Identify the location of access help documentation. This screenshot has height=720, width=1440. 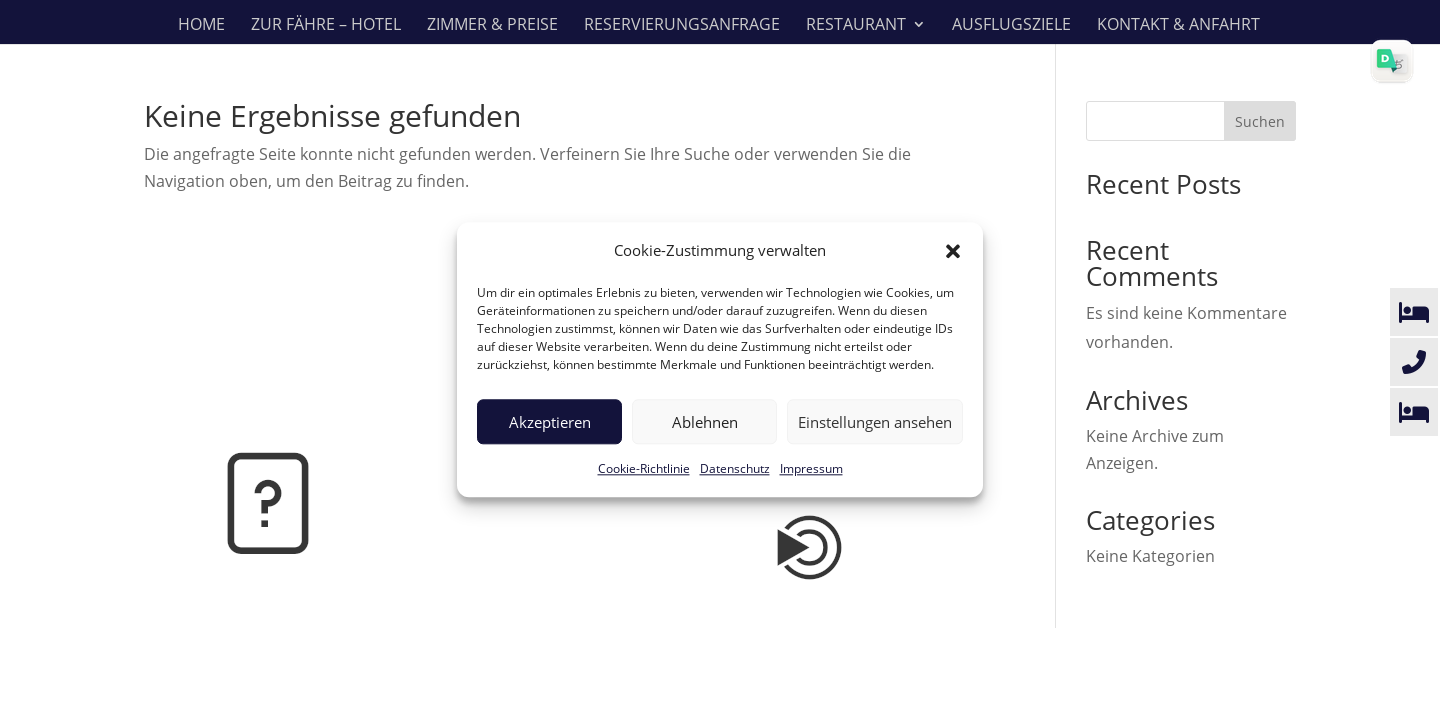
(268, 500).